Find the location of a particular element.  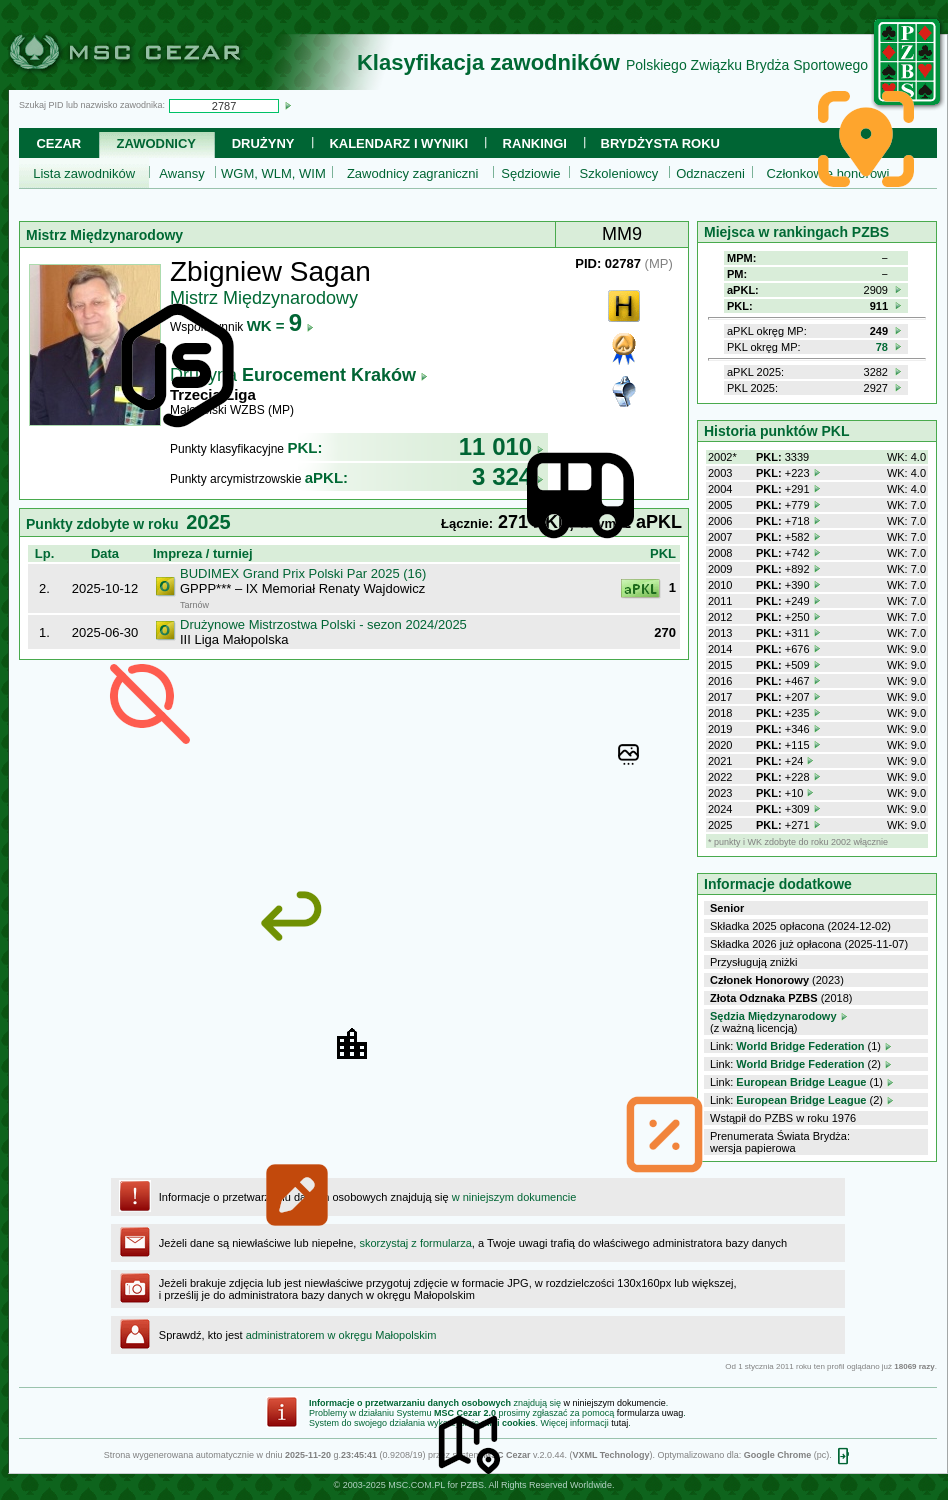

go back to the previous screen is located at coordinates (289, 912).